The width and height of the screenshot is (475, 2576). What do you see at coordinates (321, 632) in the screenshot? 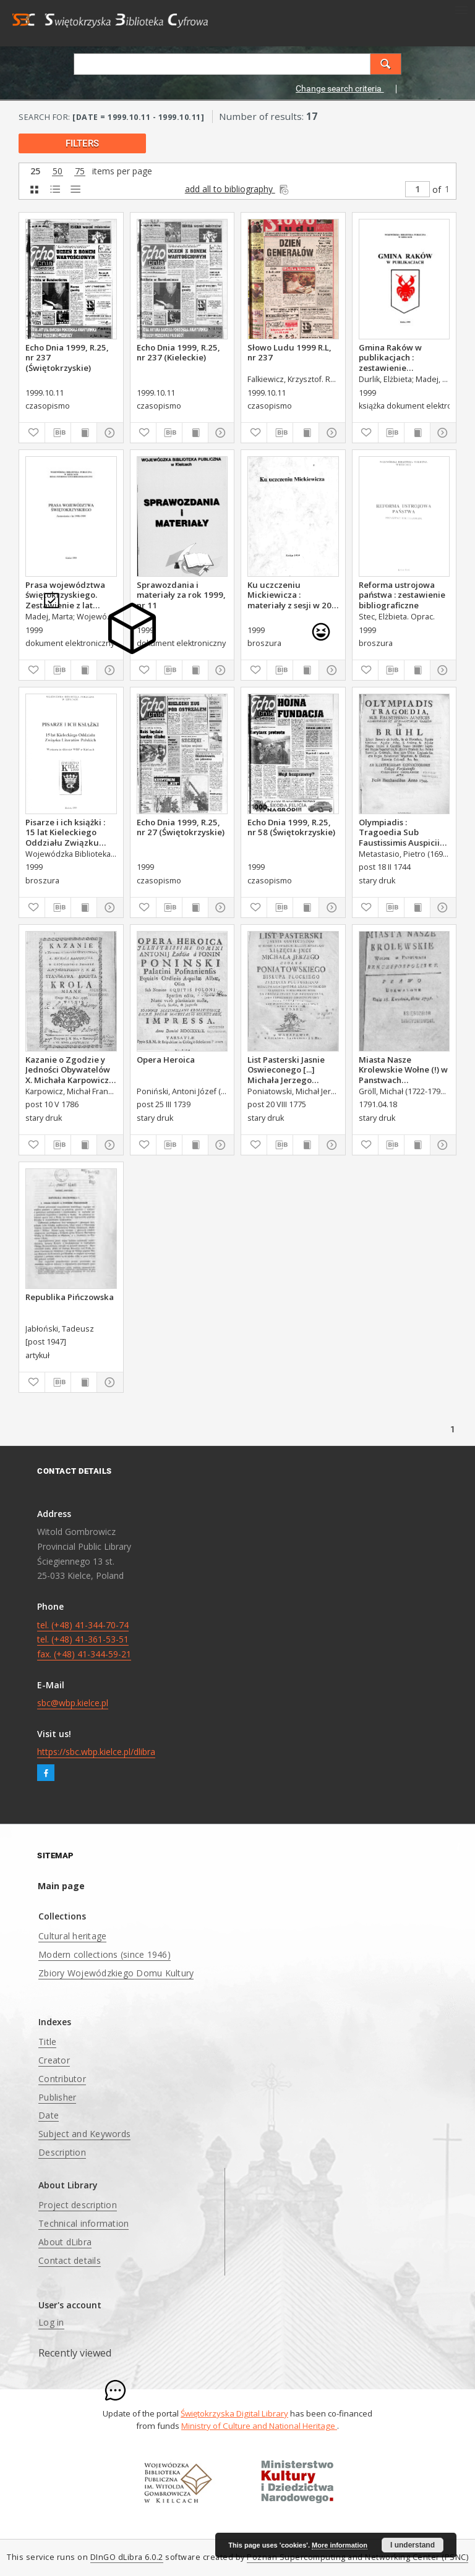
I see `react with a laughing emoji` at bounding box center [321, 632].